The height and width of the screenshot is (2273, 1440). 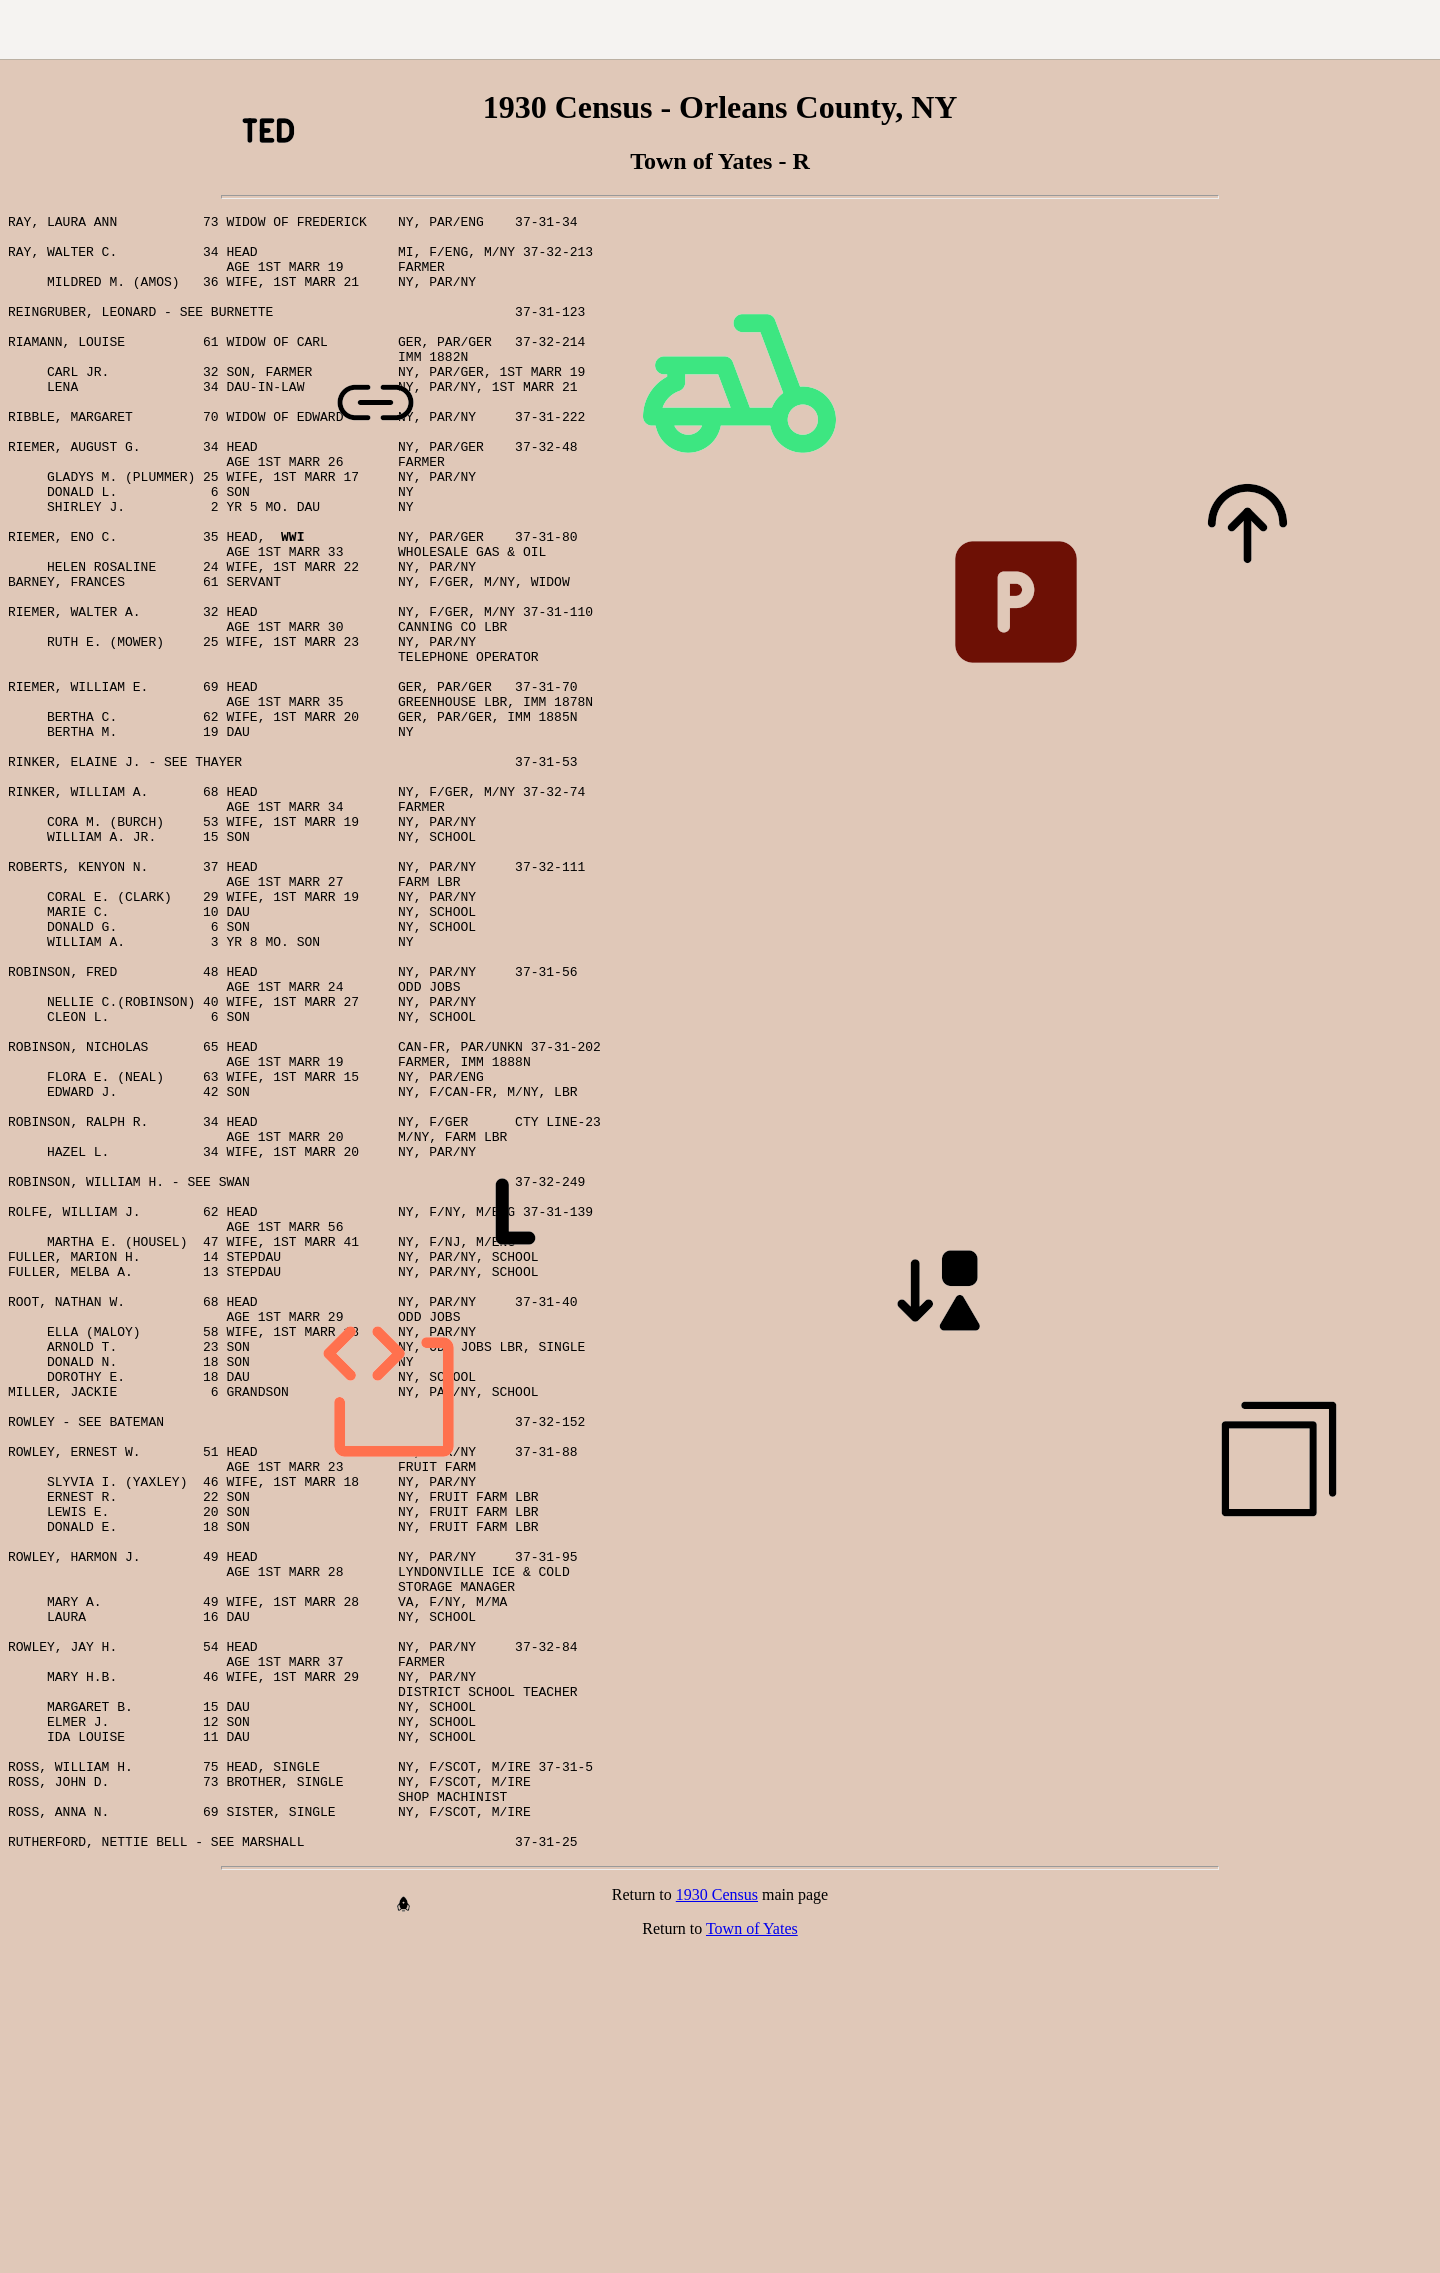 I want to click on copy link to clipboard, so click(x=375, y=402).